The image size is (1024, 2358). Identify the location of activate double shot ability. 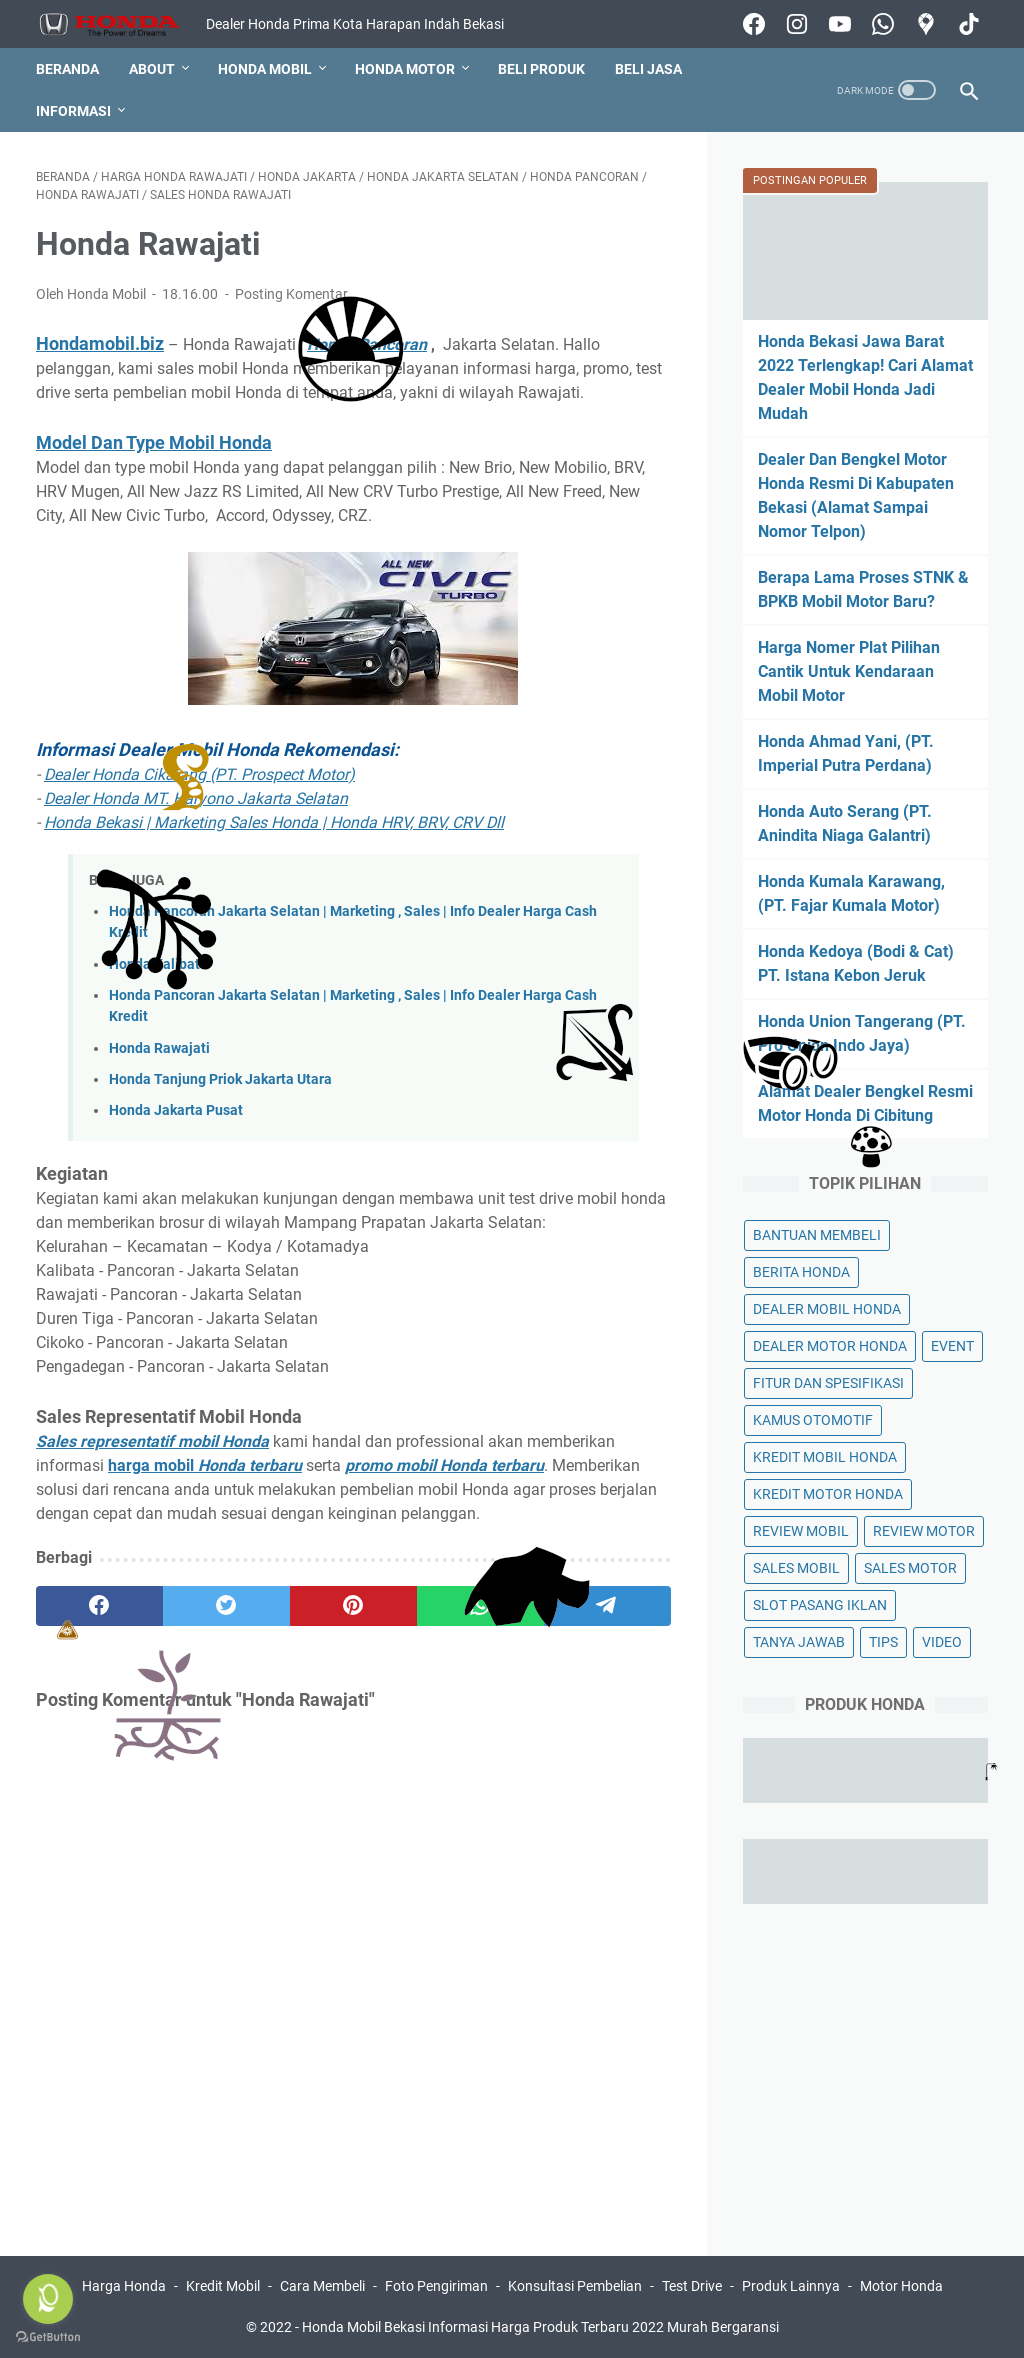
(594, 1042).